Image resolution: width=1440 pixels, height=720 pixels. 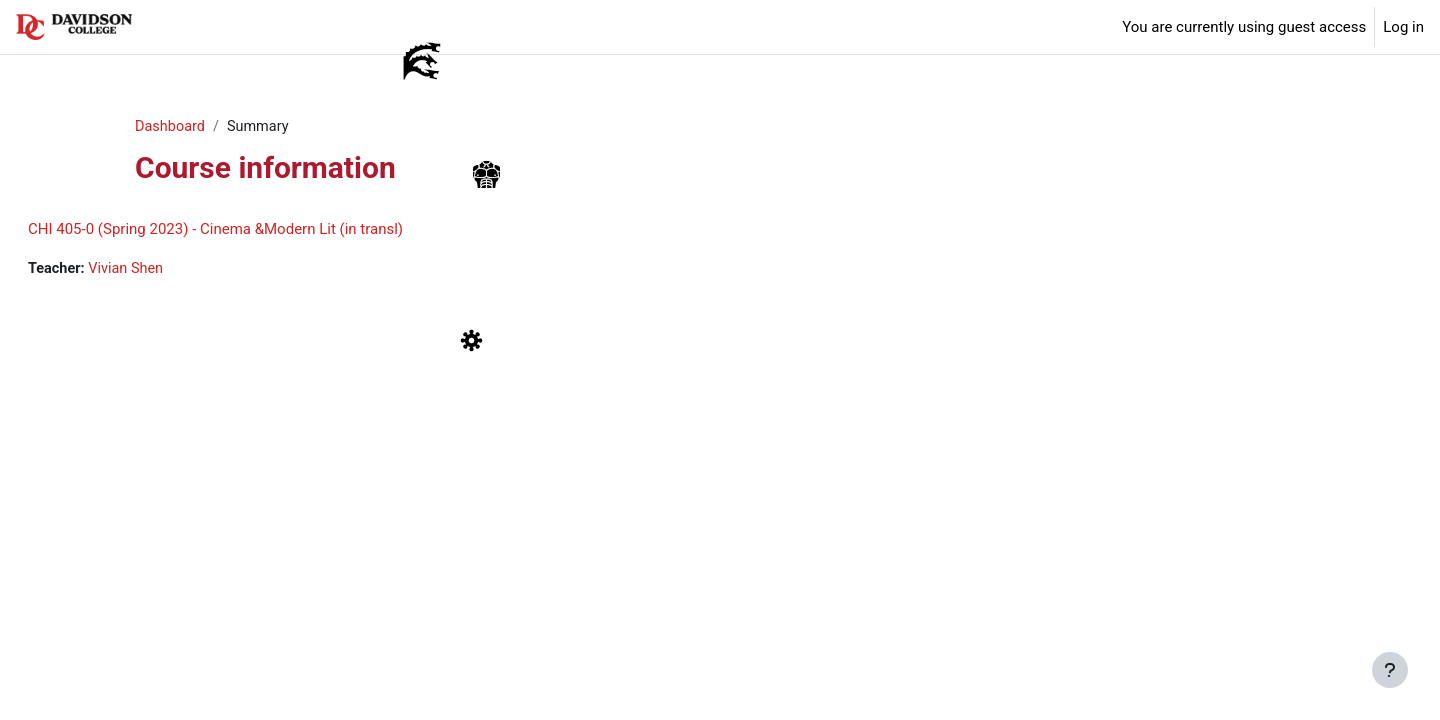 What do you see at coordinates (471, 340) in the screenshot?
I see `indicates slow processing or loading state` at bounding box center [471, 340].